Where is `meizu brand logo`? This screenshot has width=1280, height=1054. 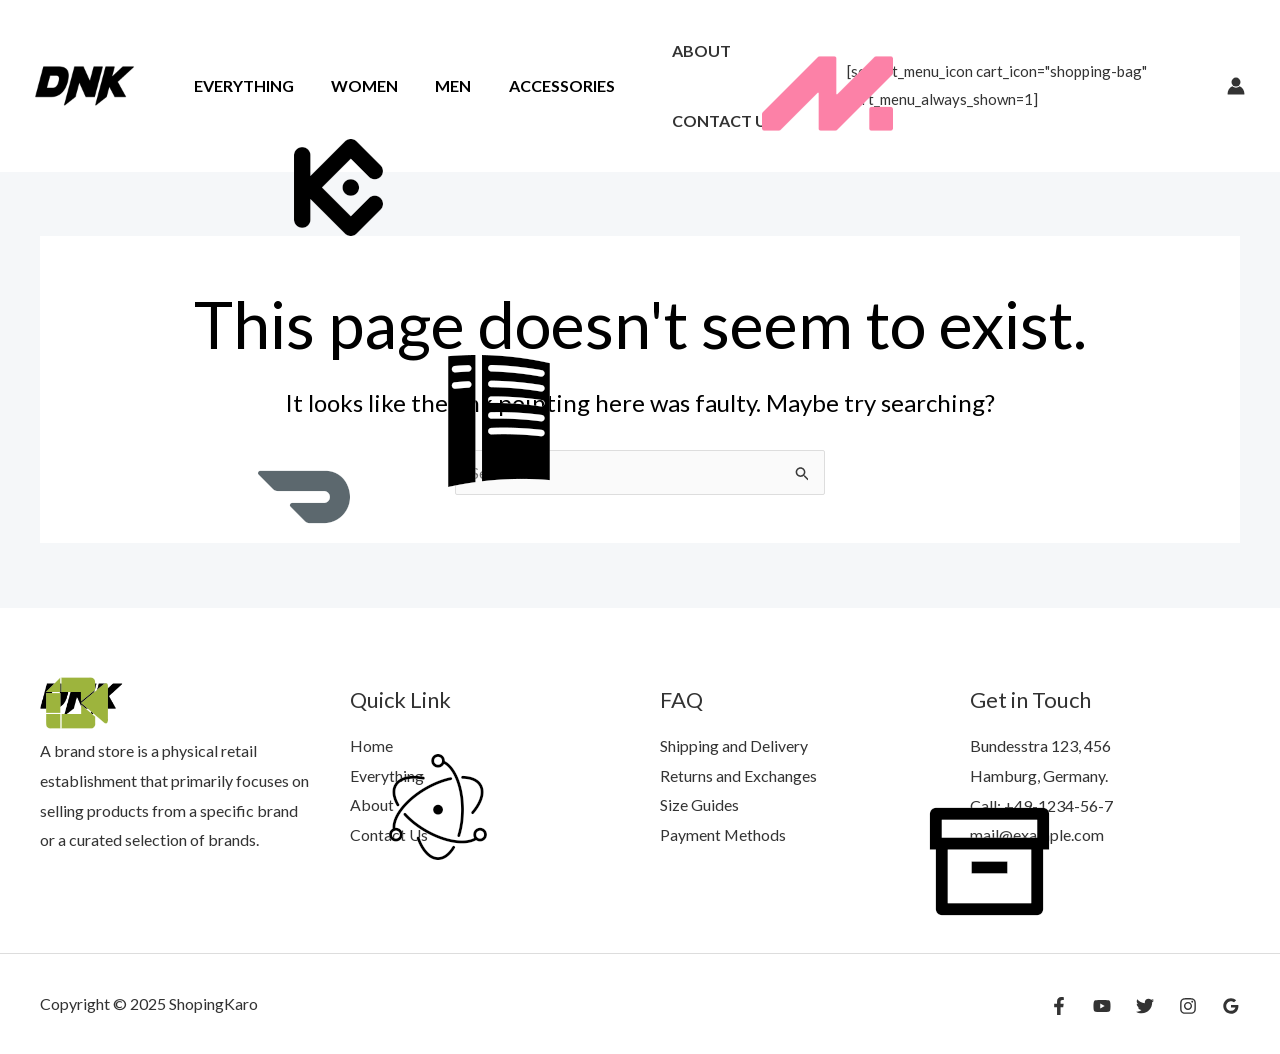 meizu brand logo is located at coordinates (827, 93).